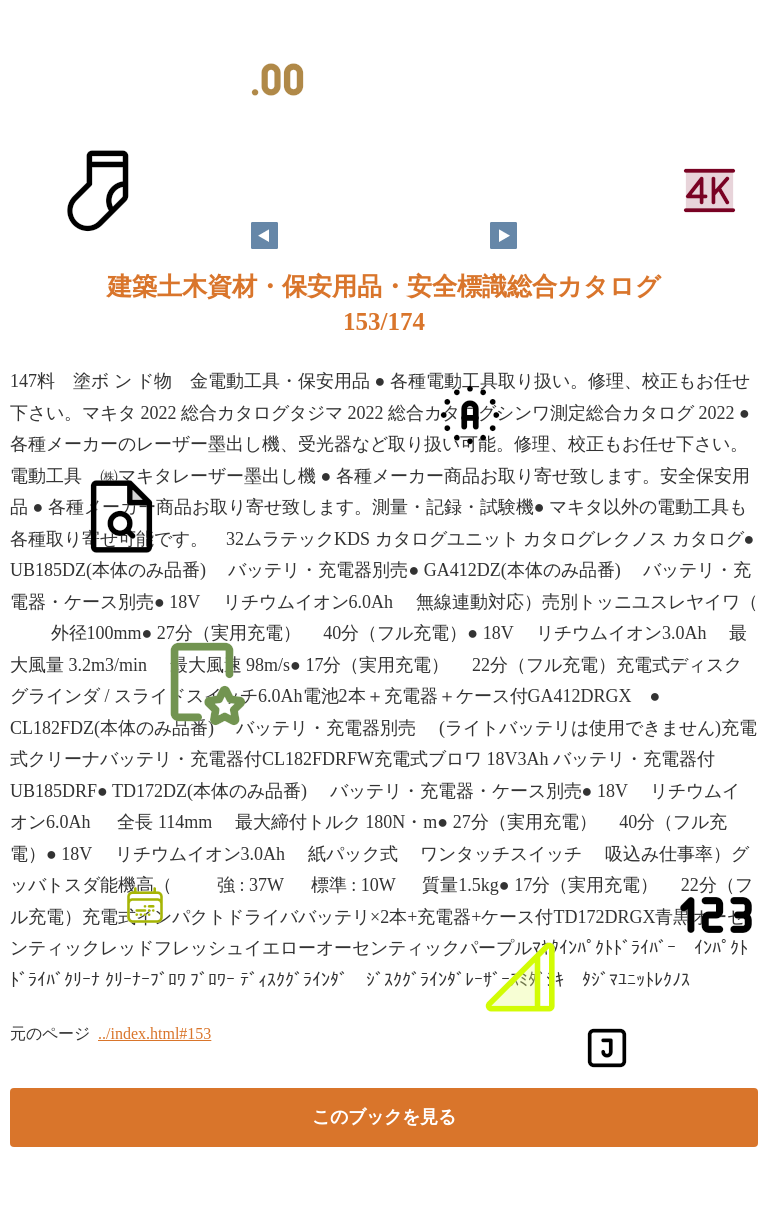 Image resolution: width=768 pixels, height=1216 pixels. What do you see at coordinates (607, 1048) in the screenshot?
I see `represents the letter J in a menu or keyboard interface` at bounding box center [607, 1048].